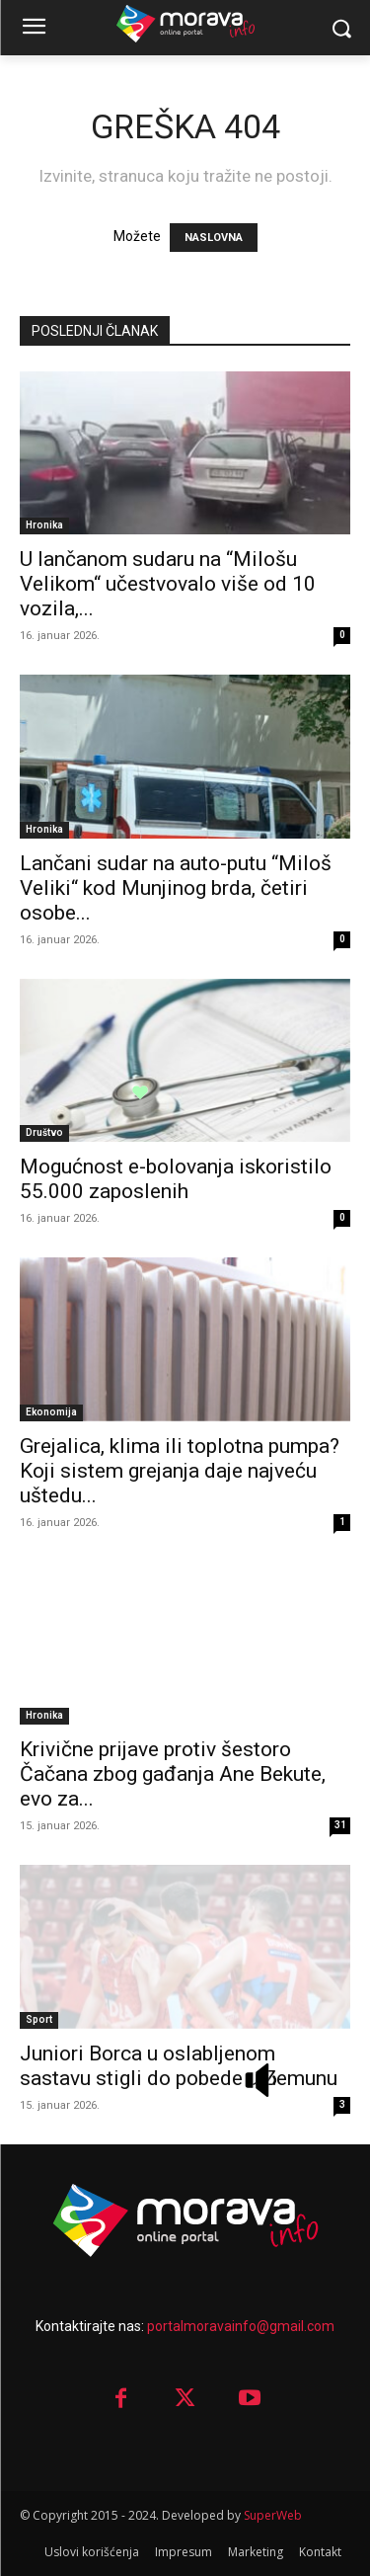 This screenshot has height=2576, width=370. Describe the element at coordinates (263, 2080) in the screenshot. I see `adjust volume to low level` at that location.